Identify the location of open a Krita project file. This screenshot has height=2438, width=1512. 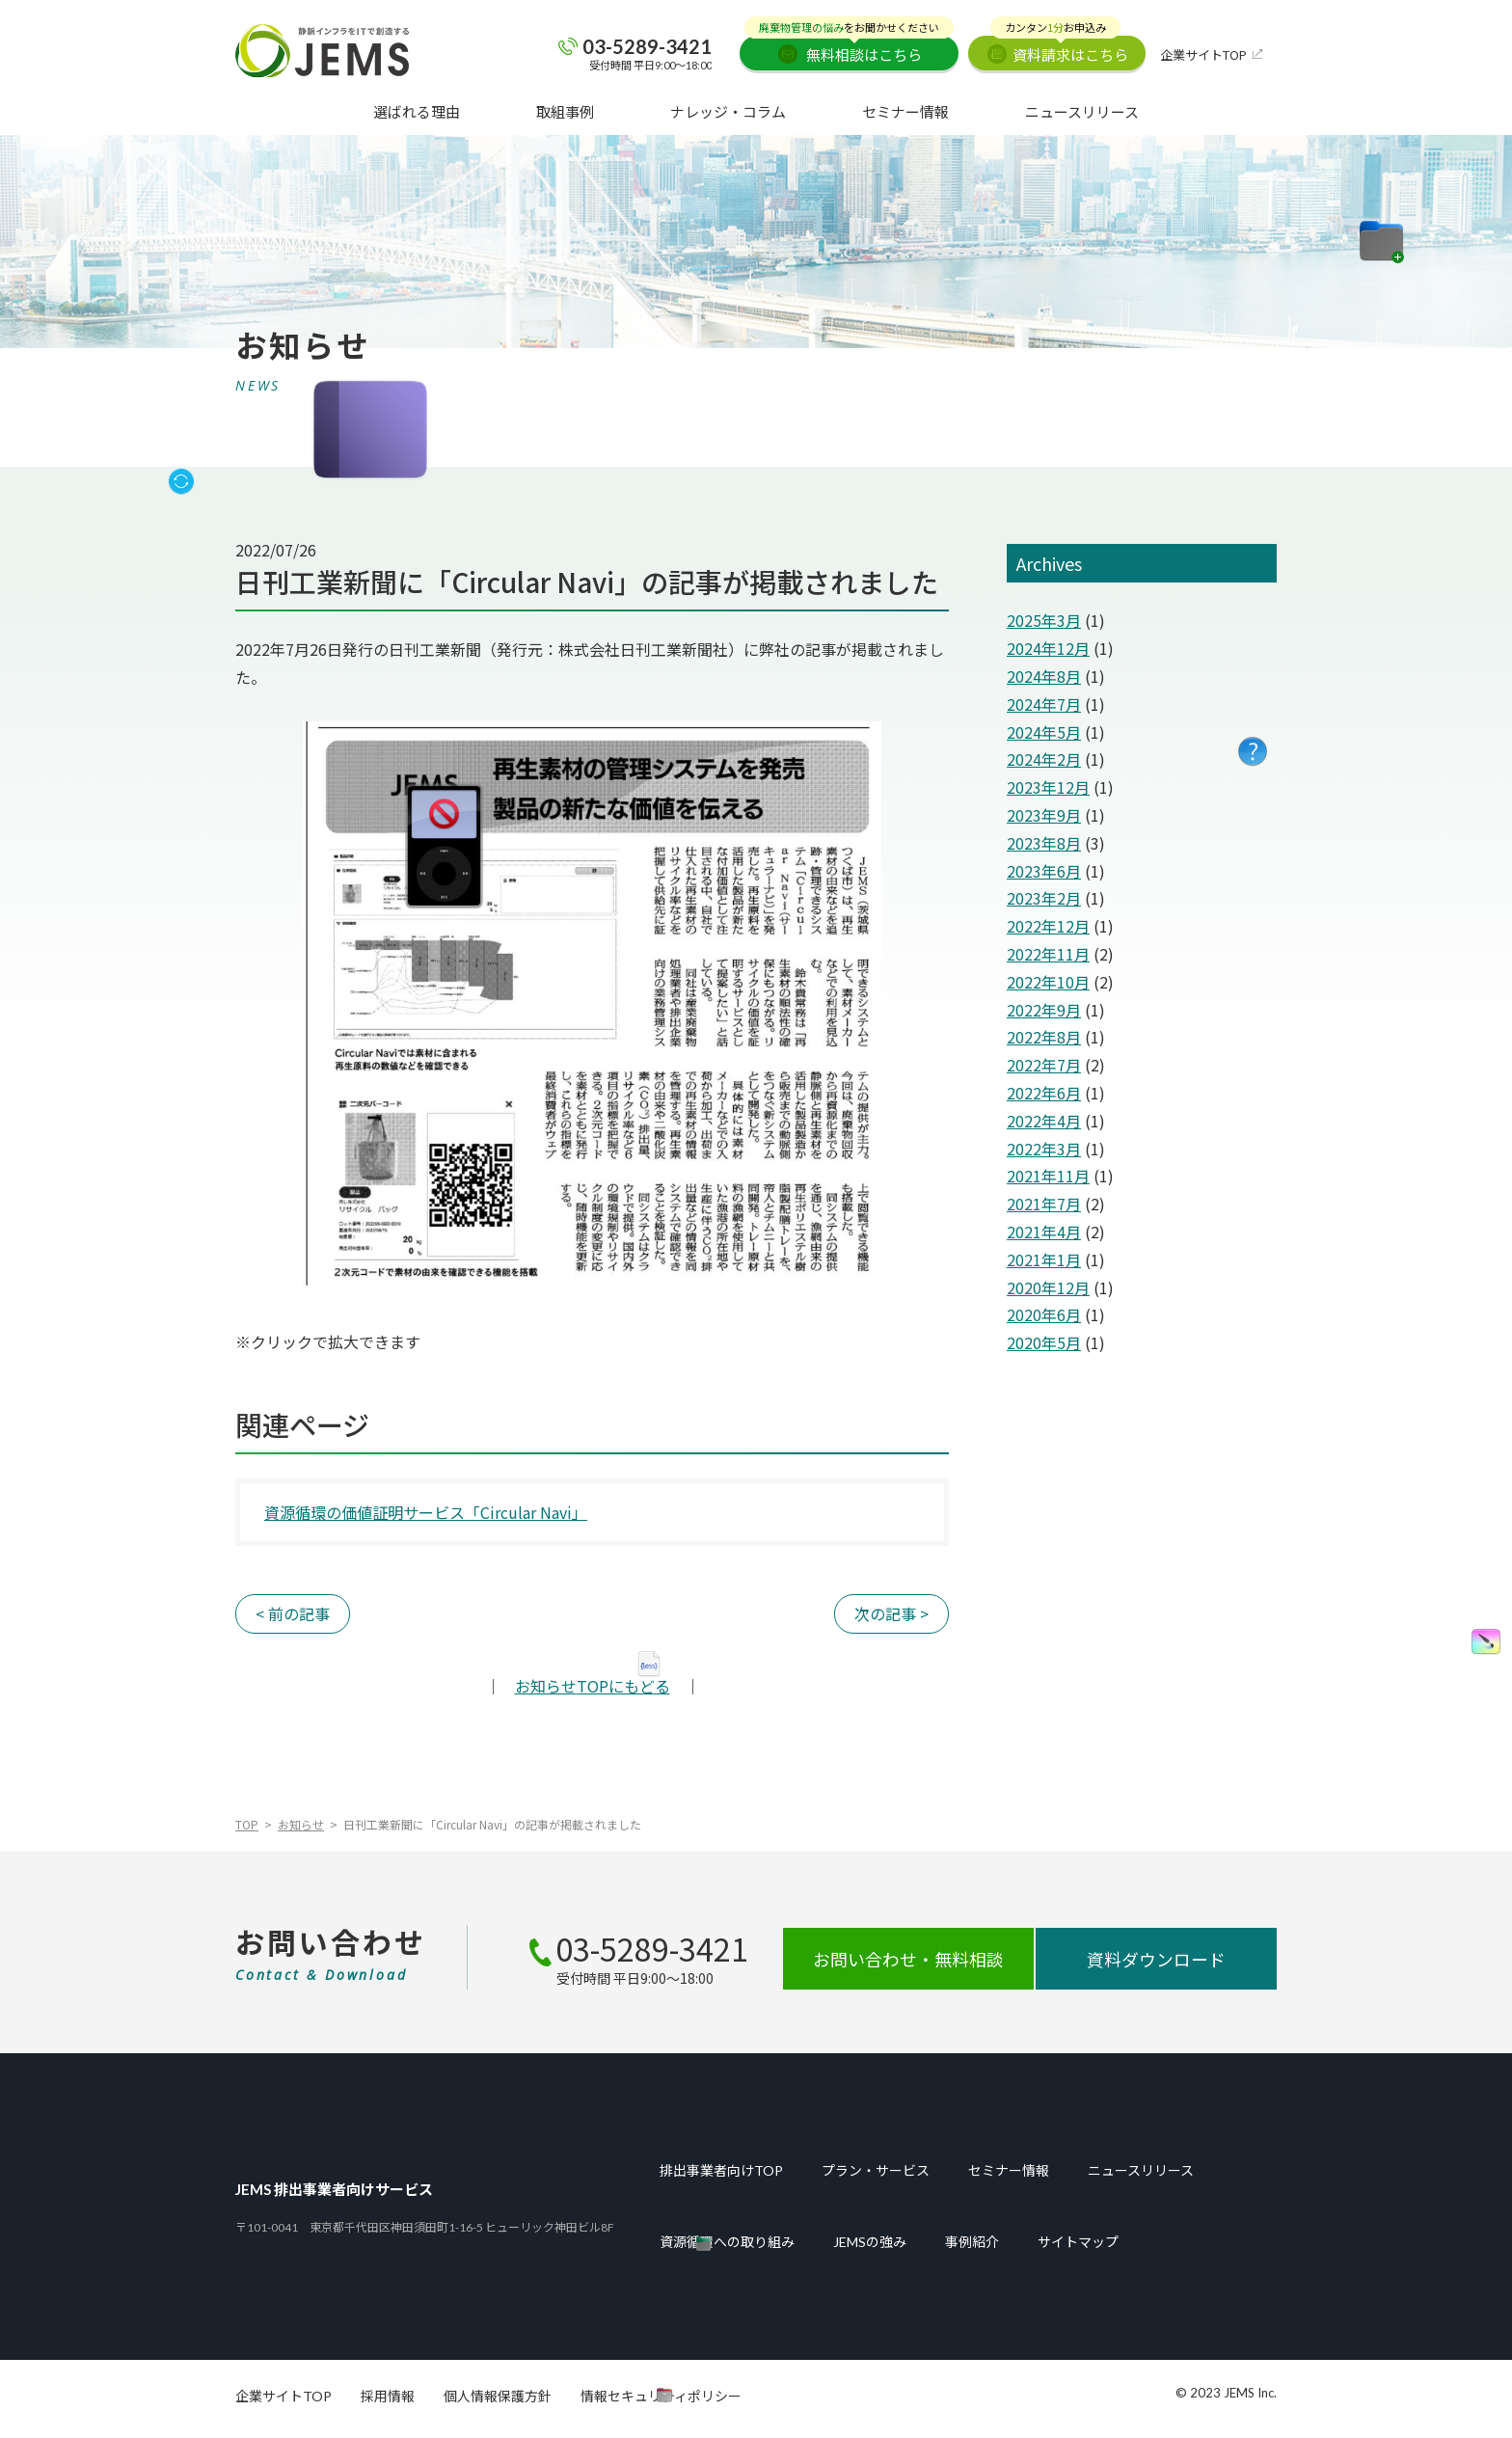
(1486, 1640).